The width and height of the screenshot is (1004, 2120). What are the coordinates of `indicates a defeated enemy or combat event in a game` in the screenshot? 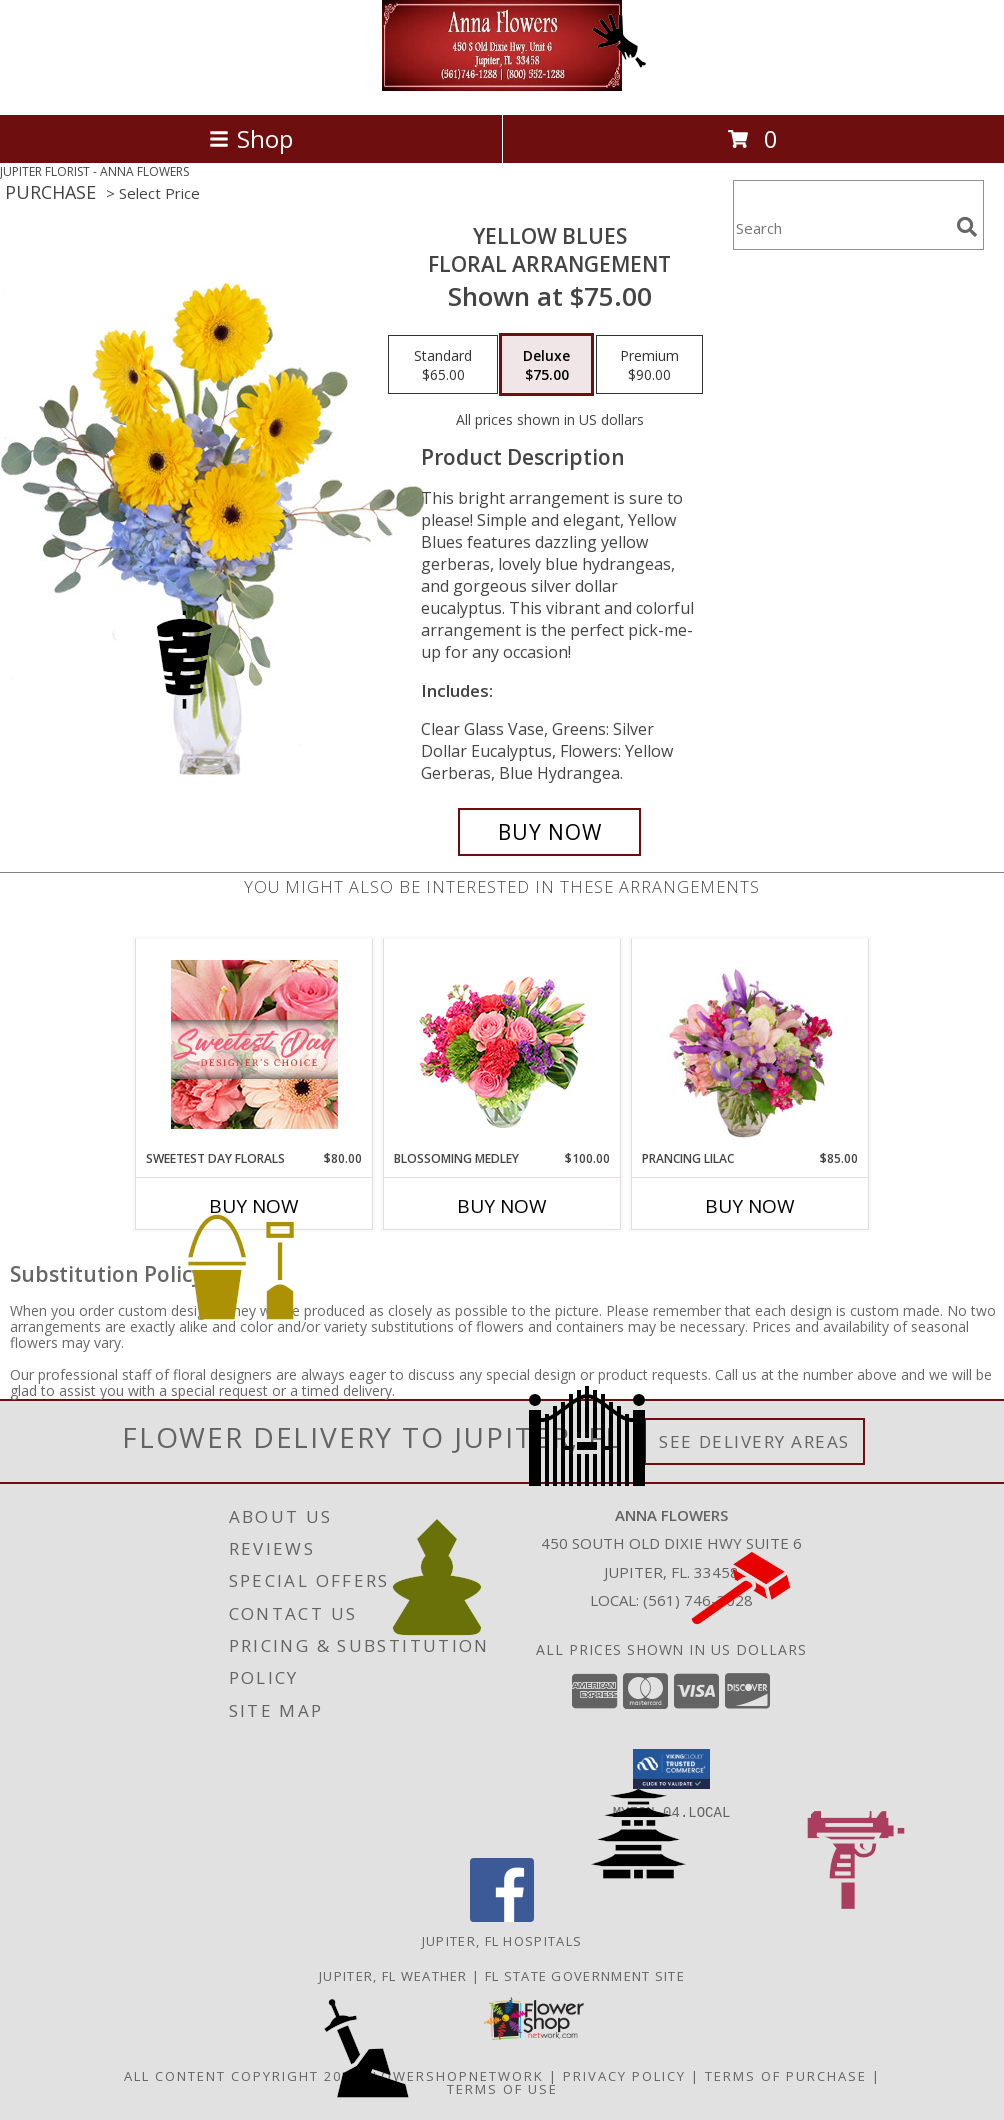 It's located at (619, 41).